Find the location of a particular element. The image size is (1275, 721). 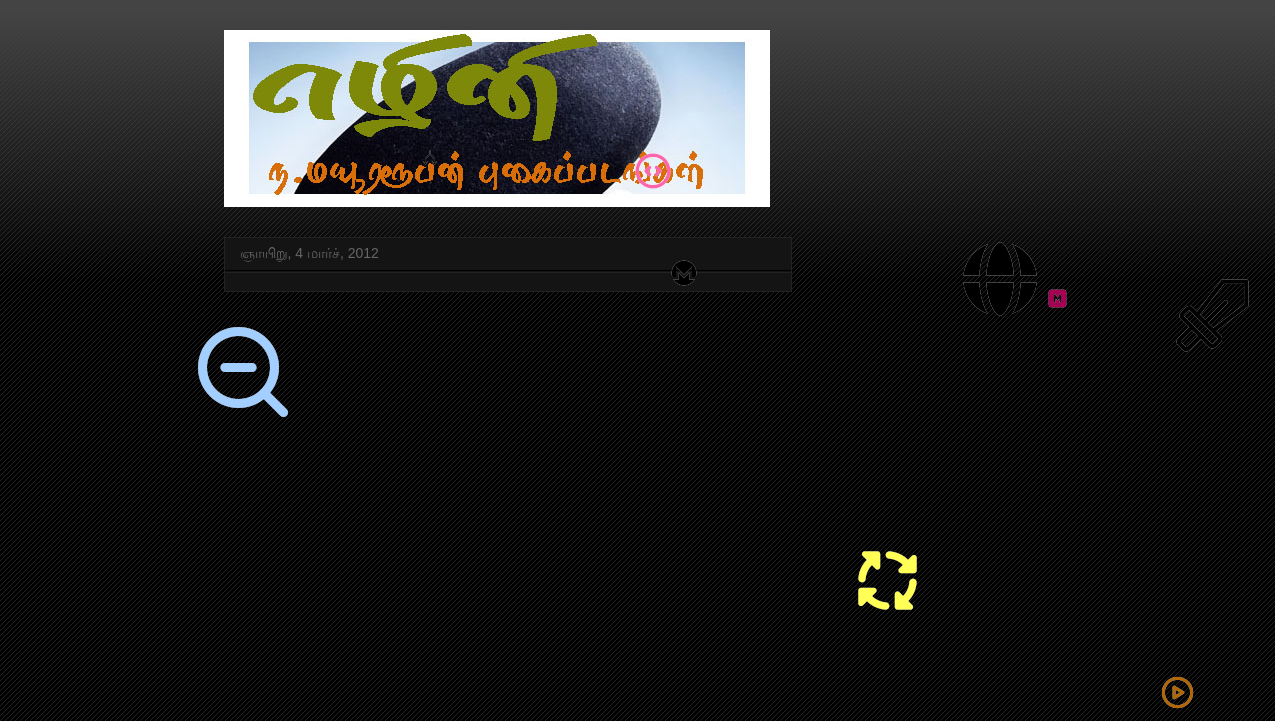

monero cryptocurrency logo is located at coordinates (684, 273).